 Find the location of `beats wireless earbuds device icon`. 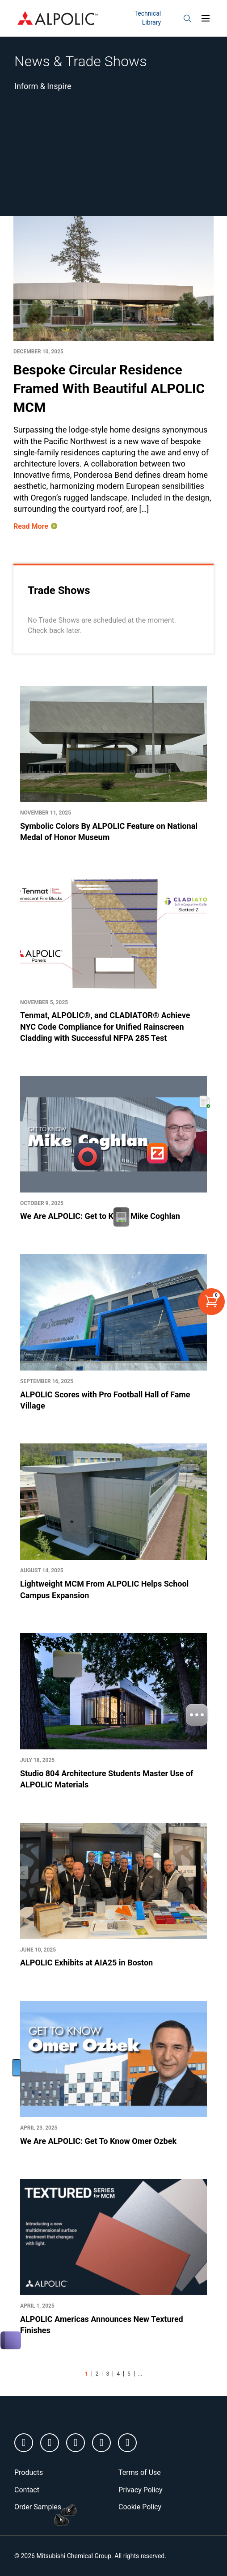

beats wireless earbuds device icon is located at coordinates (65, 2515).